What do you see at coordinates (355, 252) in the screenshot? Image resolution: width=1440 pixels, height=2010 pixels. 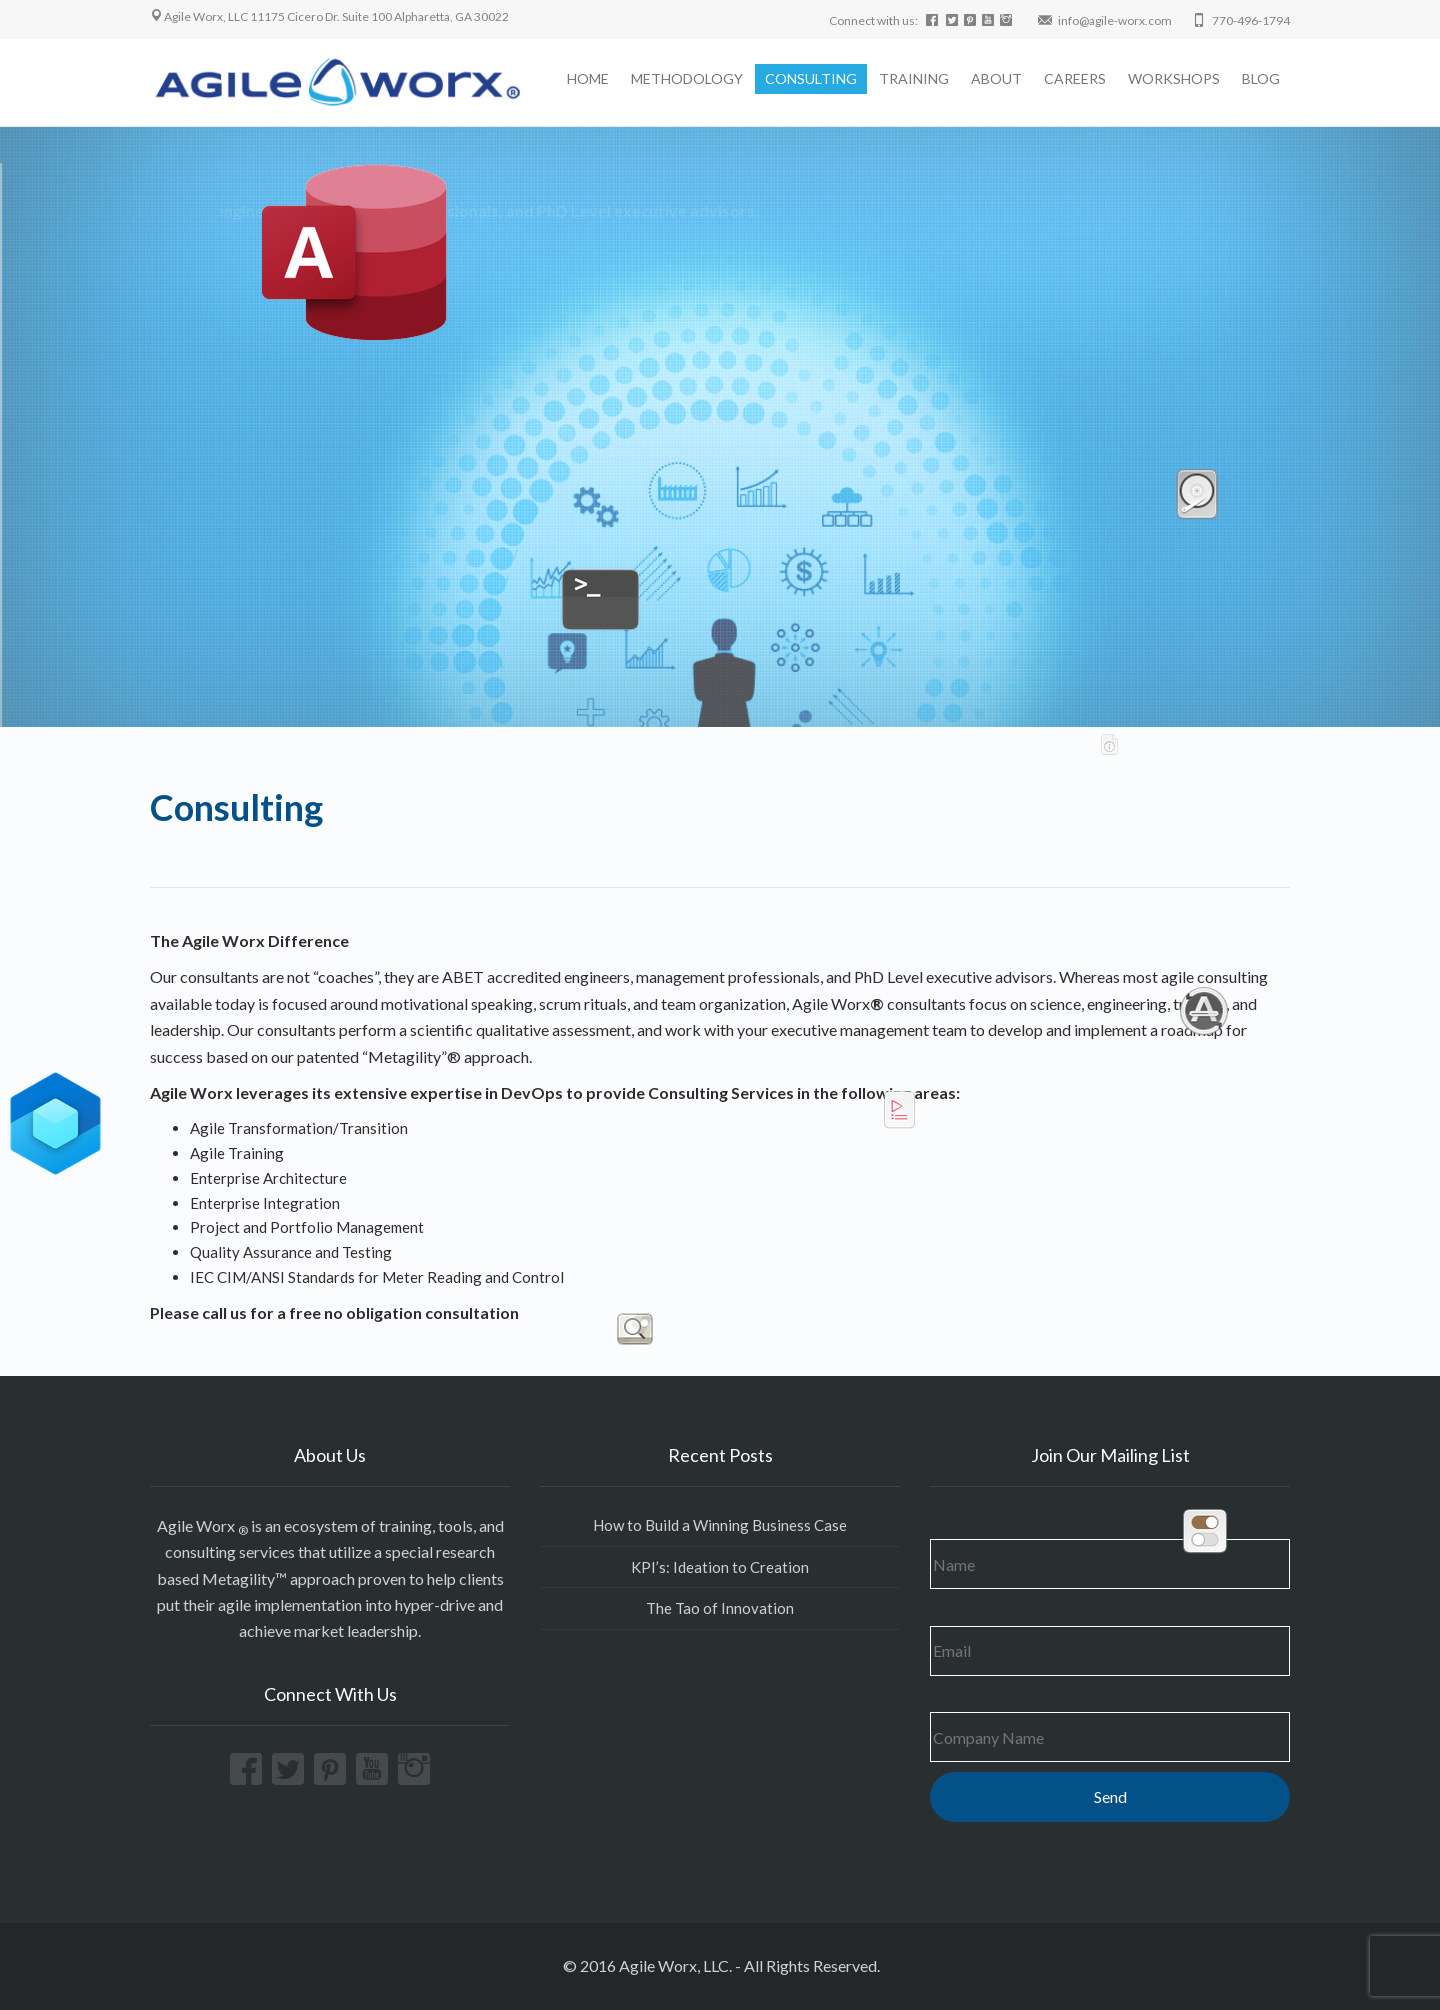 I see `open Microsoft Access database application` at bounding box center [355, 252].